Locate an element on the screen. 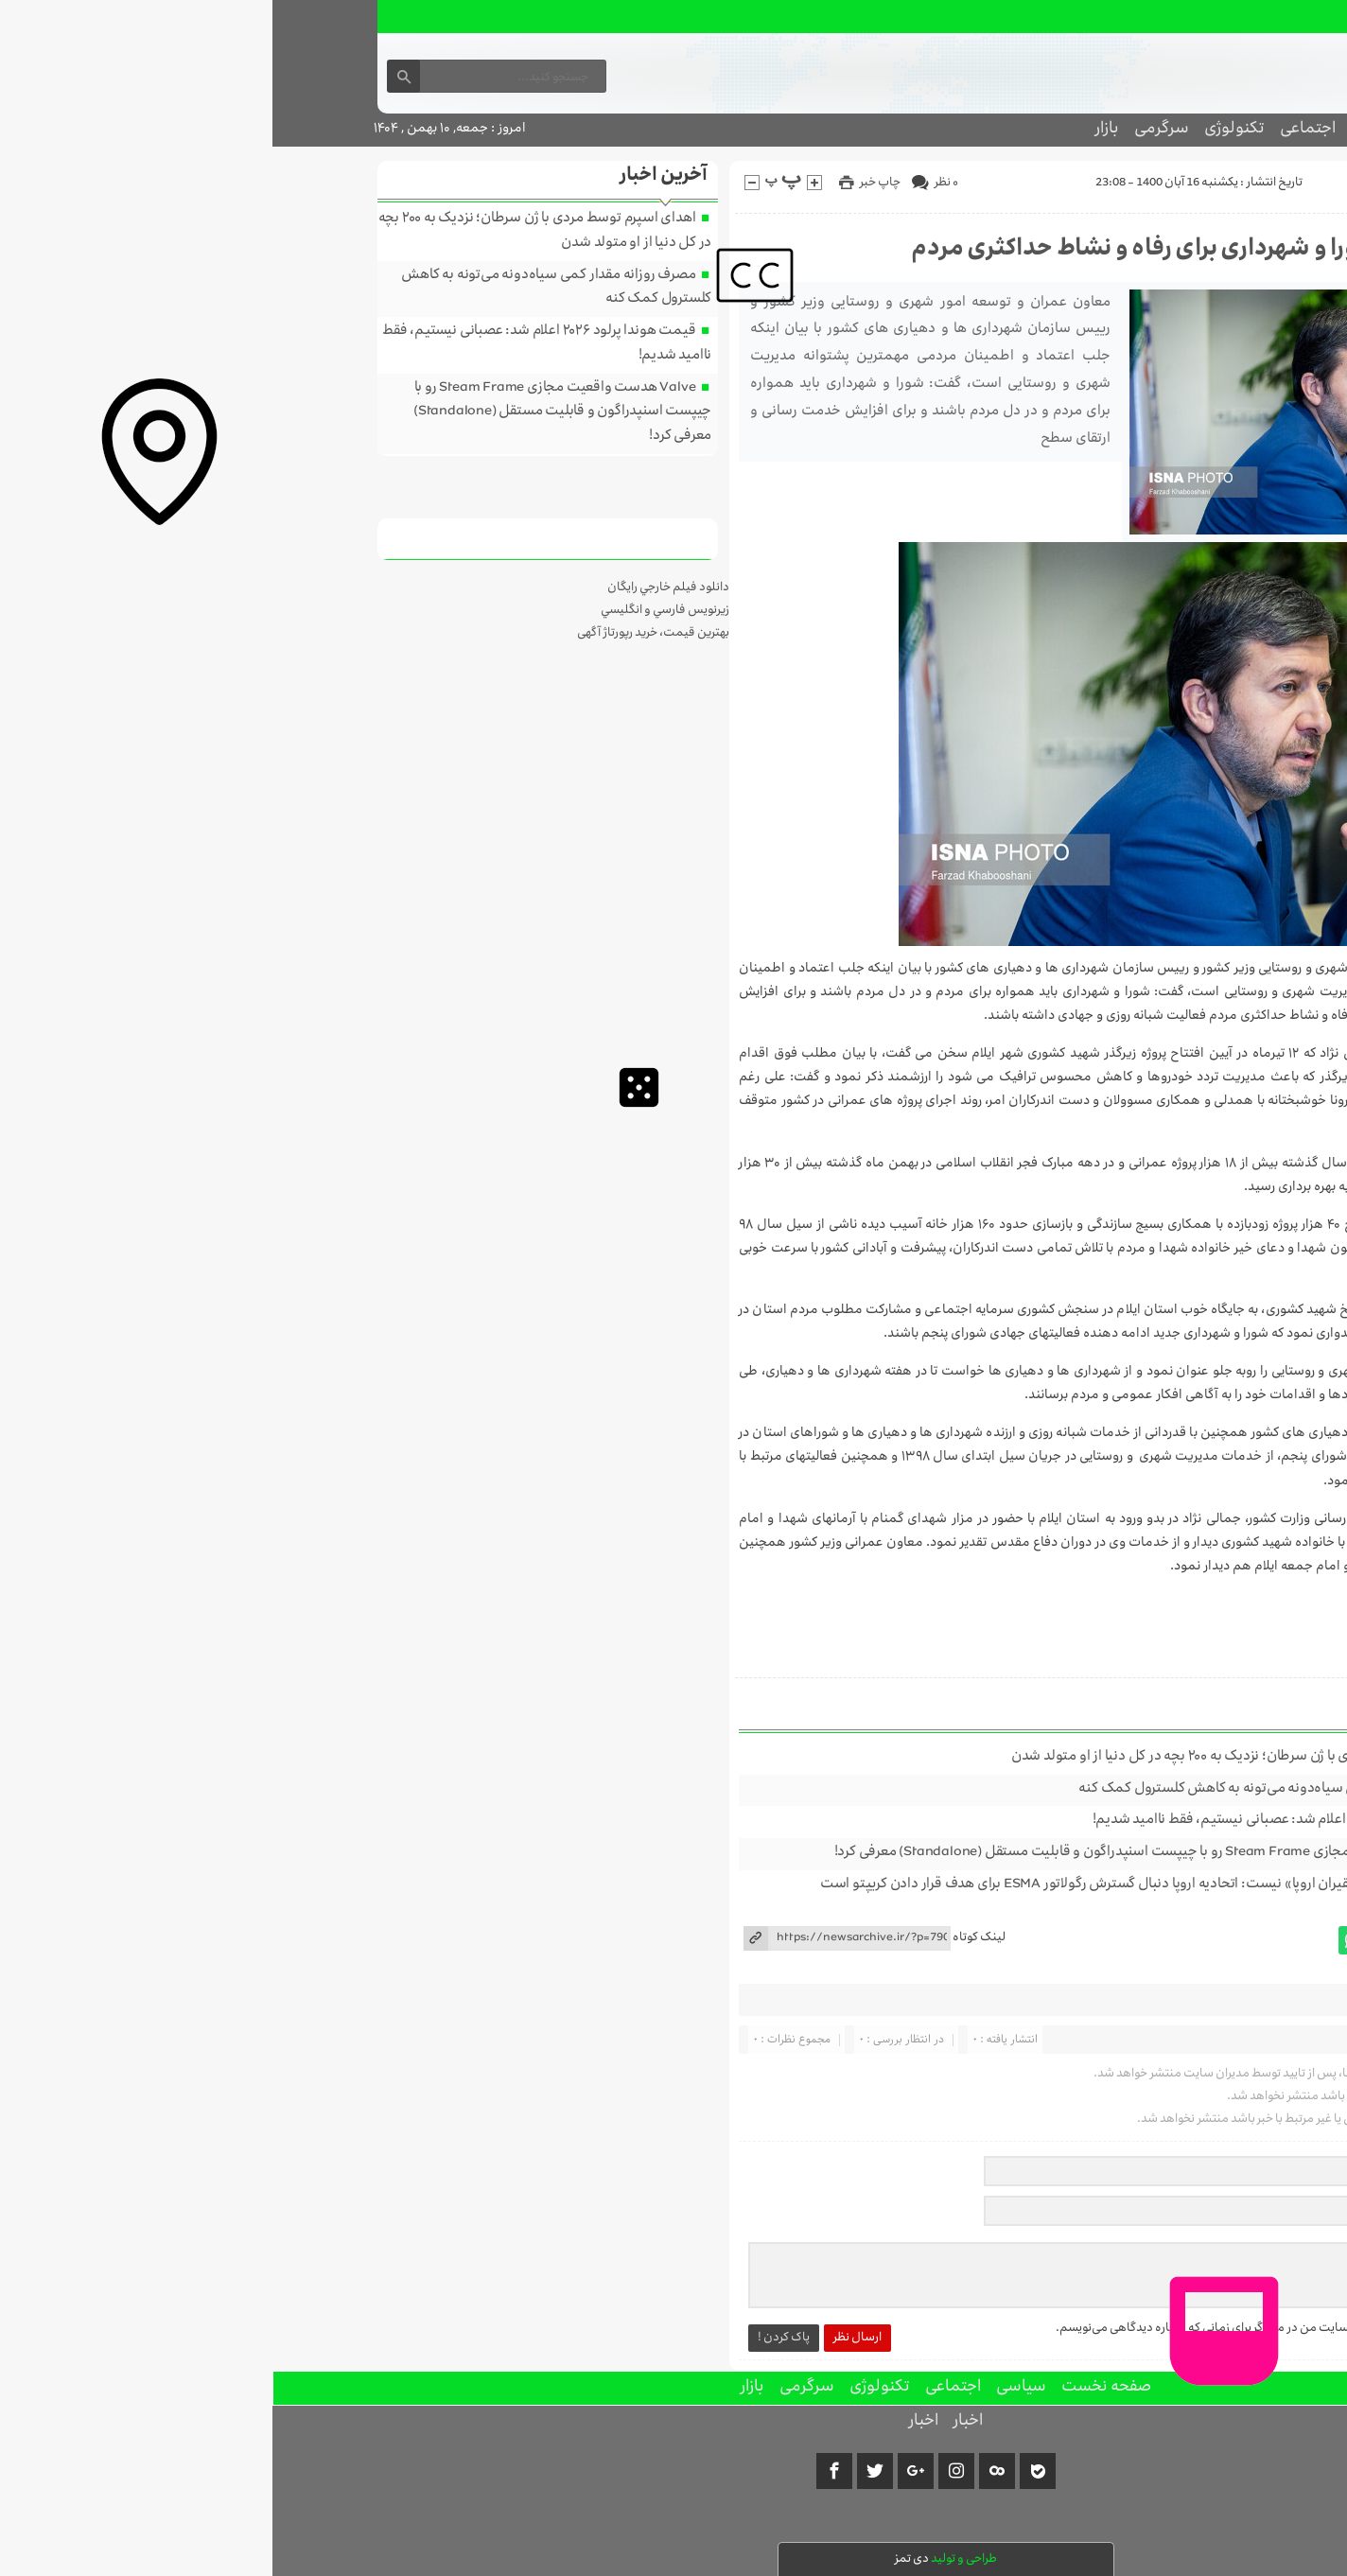  enable closed captions for video content is located at coordinates (755, 275).